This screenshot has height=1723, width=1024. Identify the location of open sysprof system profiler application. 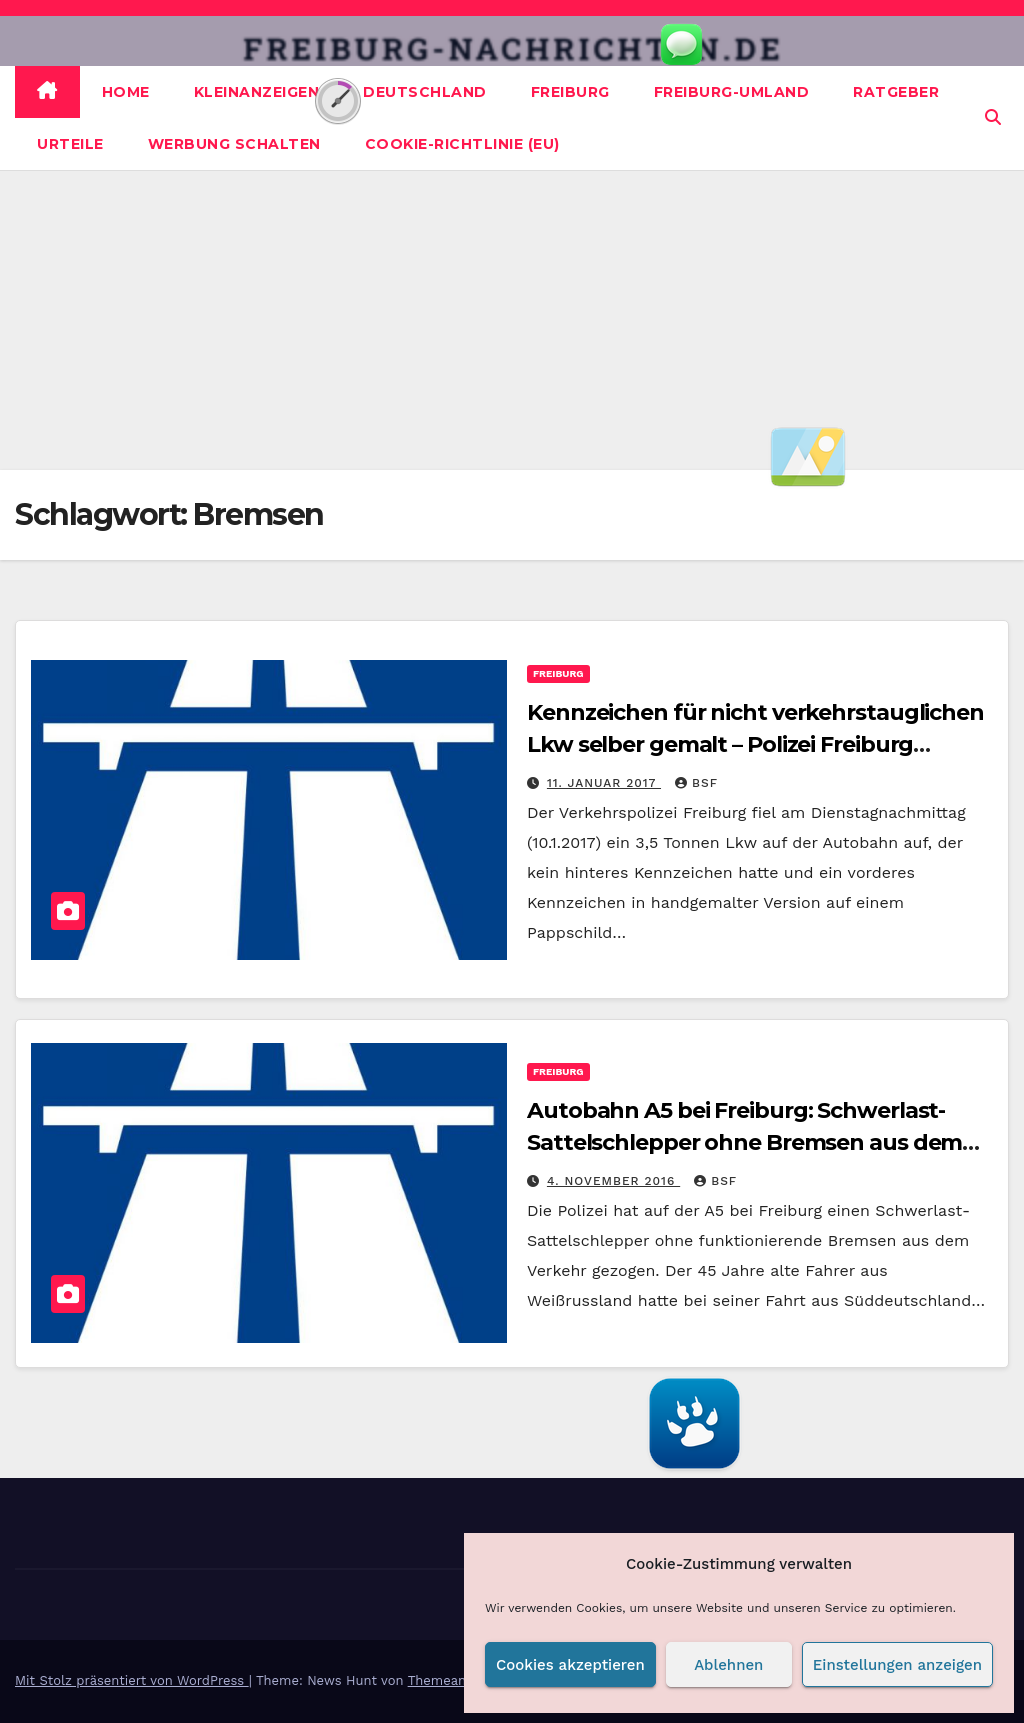
(338, 101).